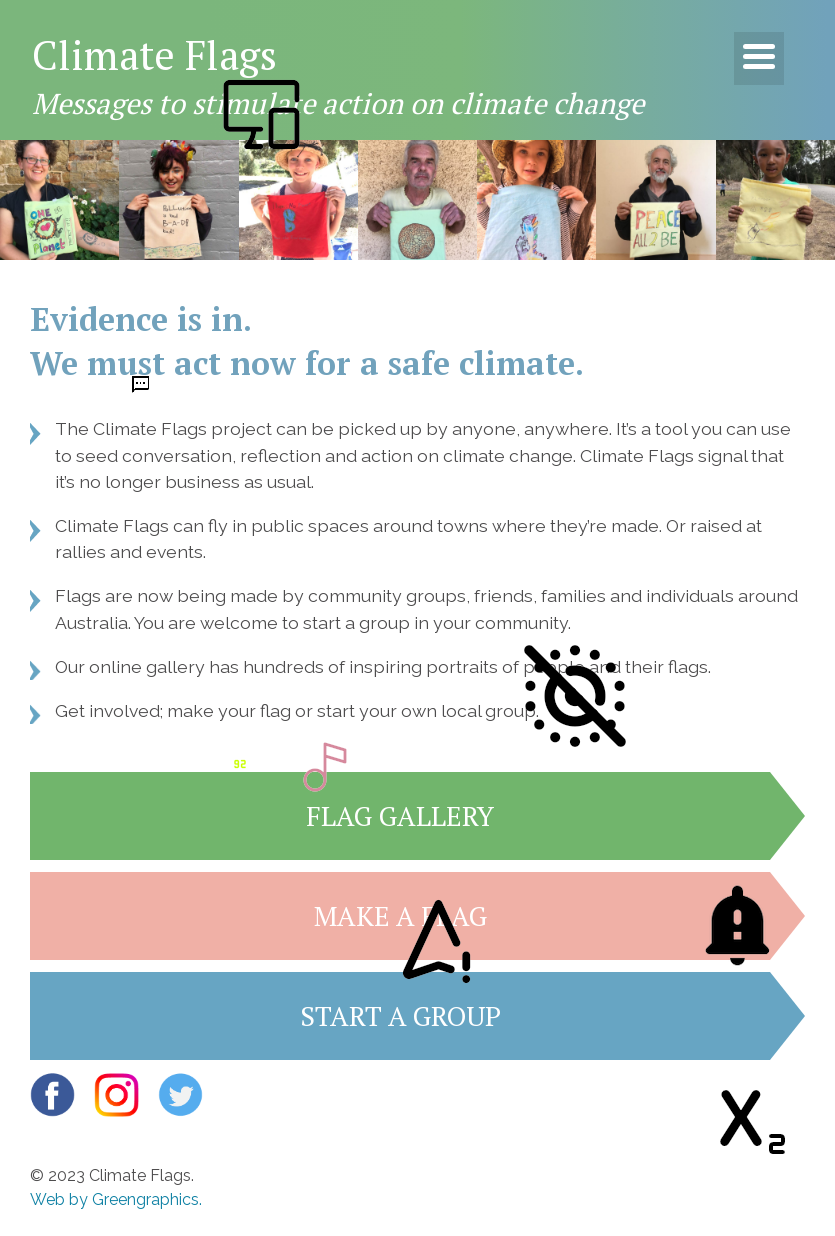 This screenshot has width=835, height=1236. Describe the element at coordinates (737, 924) in the screenshot. I see `important notification requiring attention` at that location.